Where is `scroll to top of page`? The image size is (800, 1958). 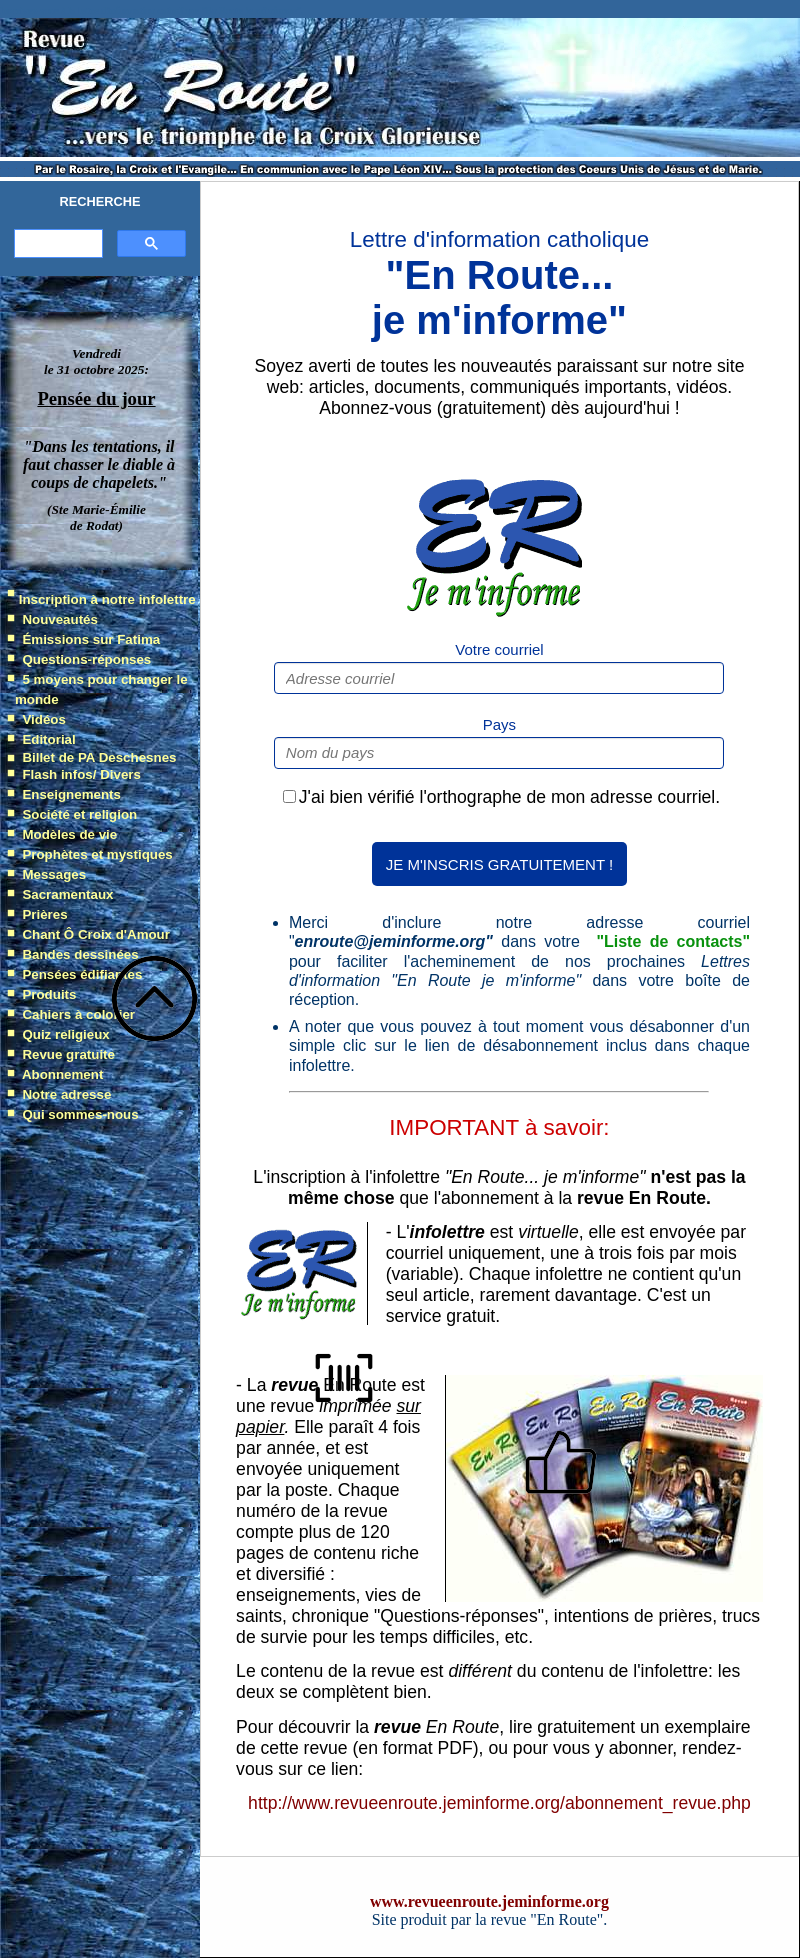 scroll to top of page is located at coordinates (154, 998).